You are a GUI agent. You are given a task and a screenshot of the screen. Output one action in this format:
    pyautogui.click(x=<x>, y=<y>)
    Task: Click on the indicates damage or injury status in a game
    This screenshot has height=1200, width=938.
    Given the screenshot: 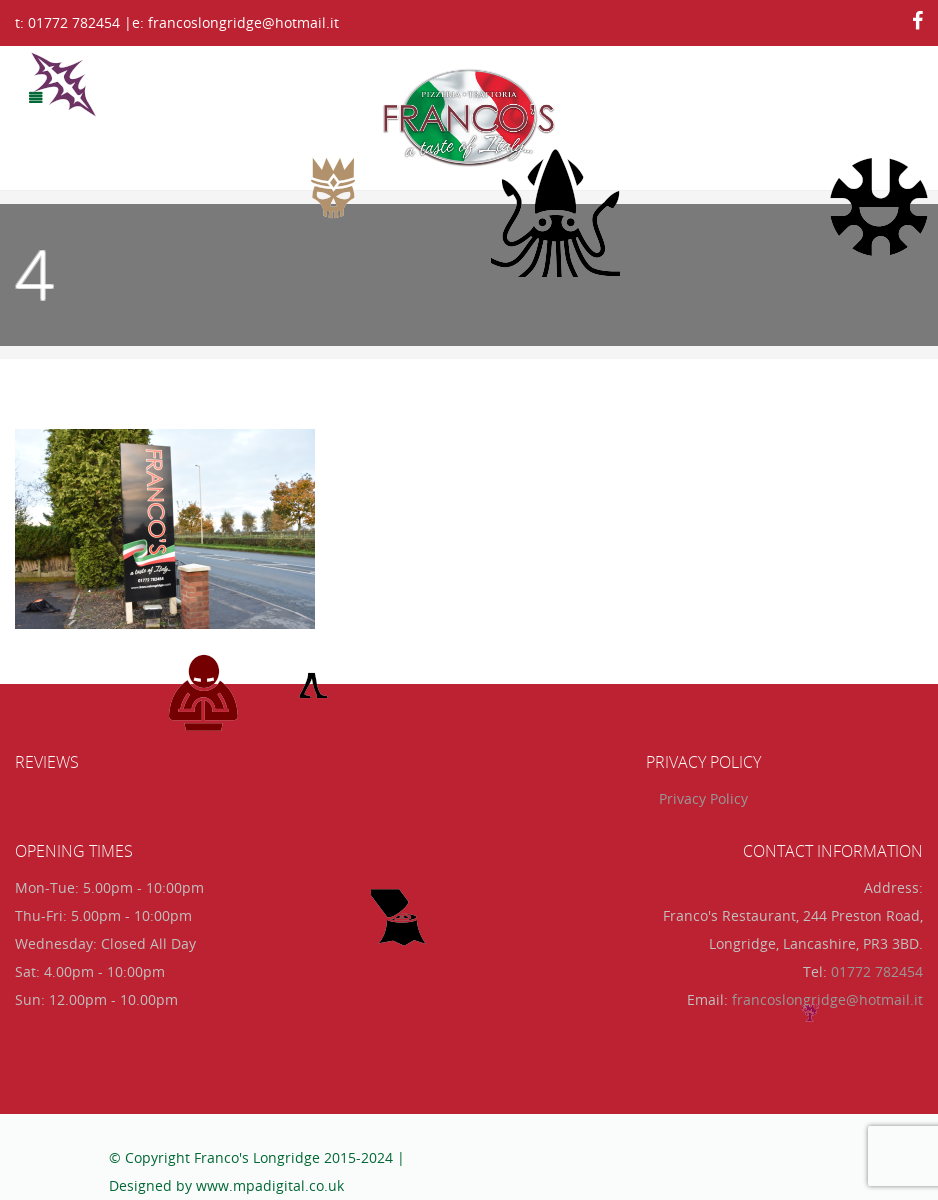 What is the action you would take?
    pyautogui.click(x=63, y=84)
    